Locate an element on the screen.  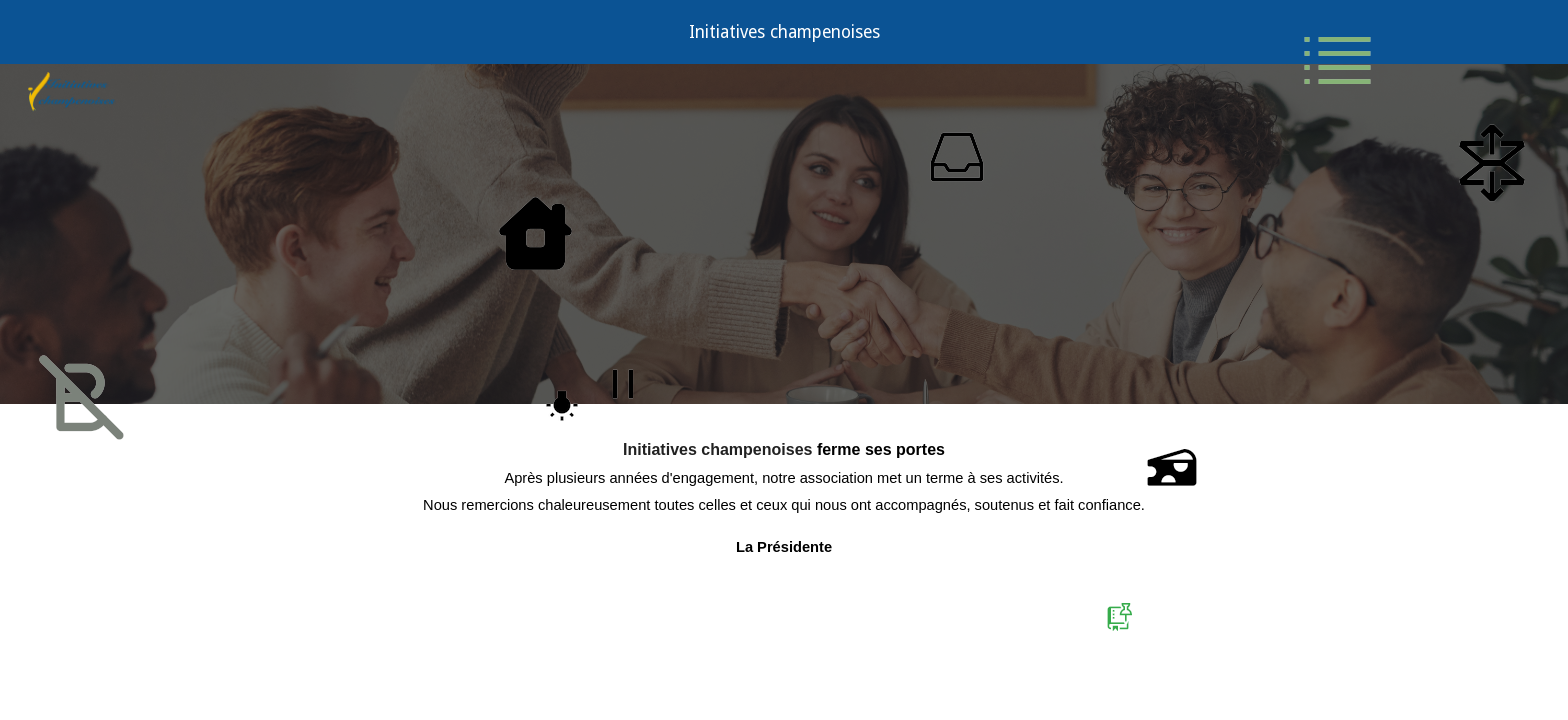
expand all collapsed sections is located at coordinates (1492, 163).